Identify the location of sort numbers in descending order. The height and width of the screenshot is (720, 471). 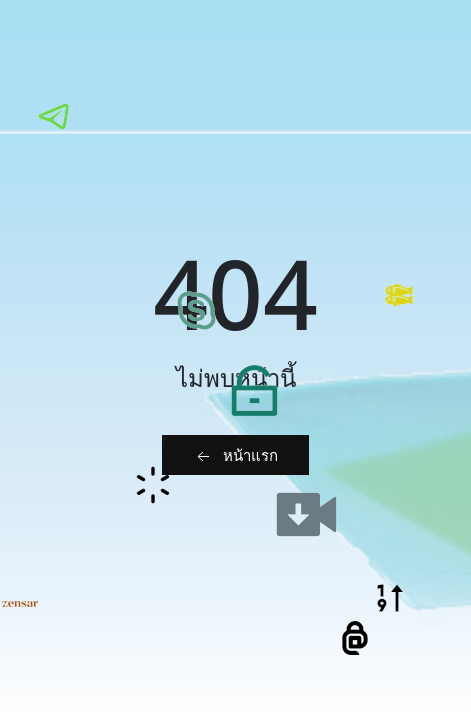
(388, 598).